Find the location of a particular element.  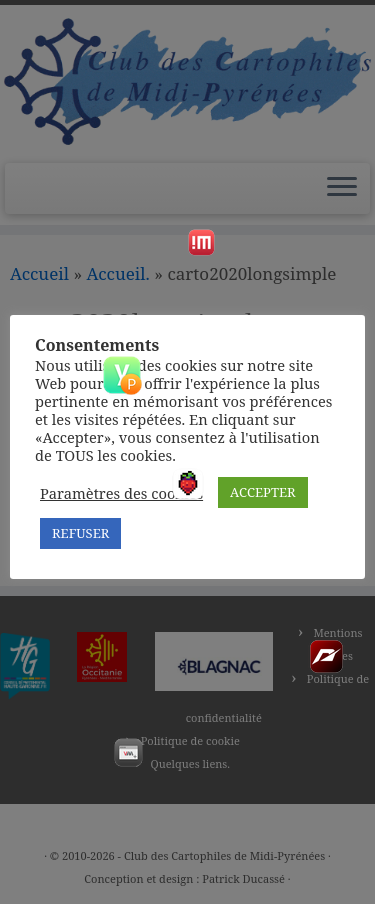

launch need for speed most wanted 2 is located at coordinates (326, 656).